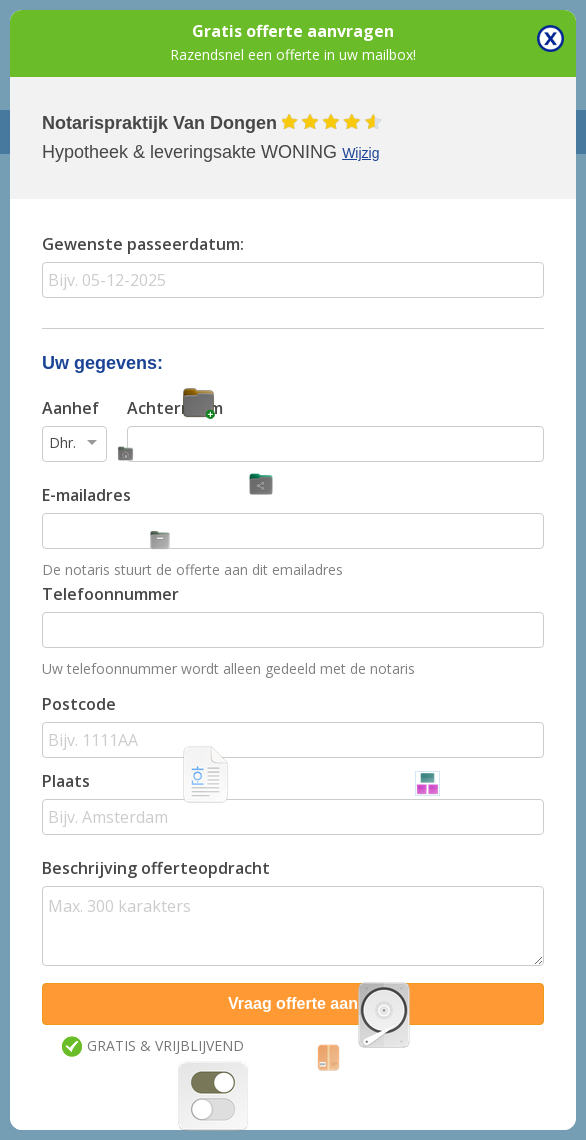  What do you see at coordinates (328, 1057) in the screenshot?
I see `compressed or archived file type indicator` at bounding box center [328, 1057].